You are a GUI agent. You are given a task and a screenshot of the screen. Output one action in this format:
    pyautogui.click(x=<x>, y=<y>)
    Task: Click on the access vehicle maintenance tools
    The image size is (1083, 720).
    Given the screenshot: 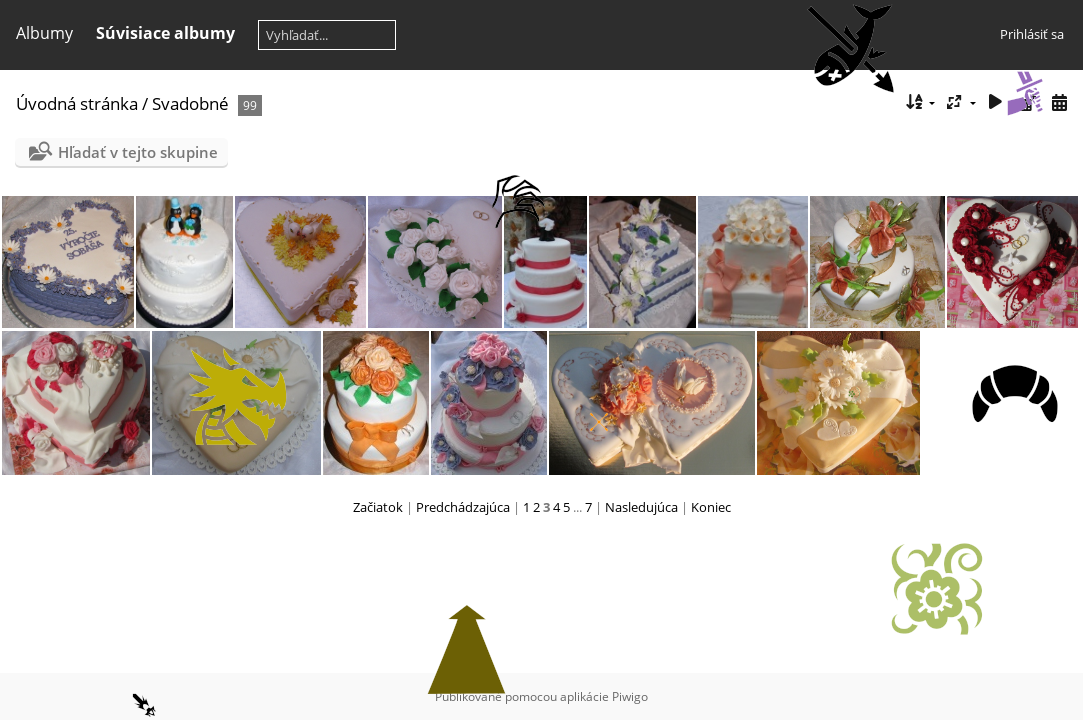 What is the action you would take?
    pyautogui.click(x=599, y=422)
    